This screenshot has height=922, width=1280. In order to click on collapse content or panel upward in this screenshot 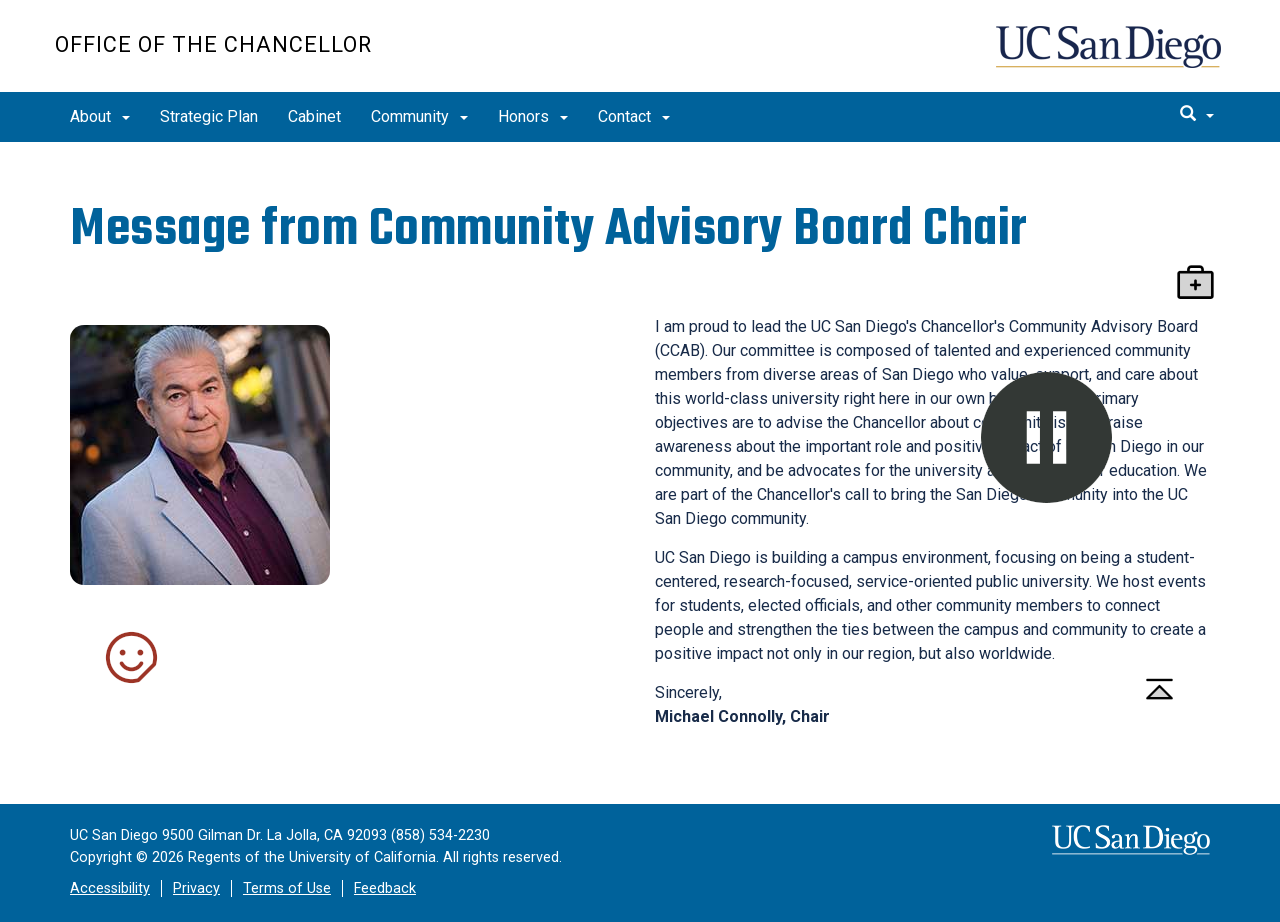, I will do `click(1159, 688)`.